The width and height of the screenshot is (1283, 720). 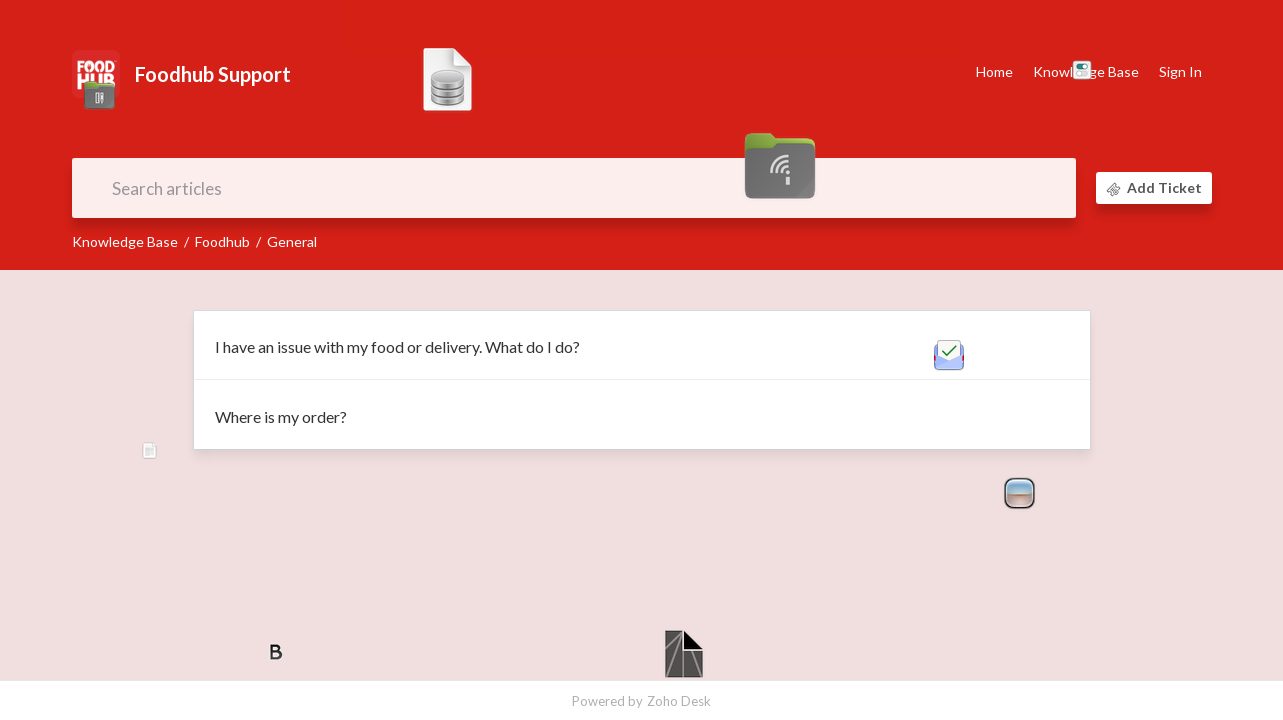 I want to click on open insync cloud sync folder, so click(x=780, y=166).